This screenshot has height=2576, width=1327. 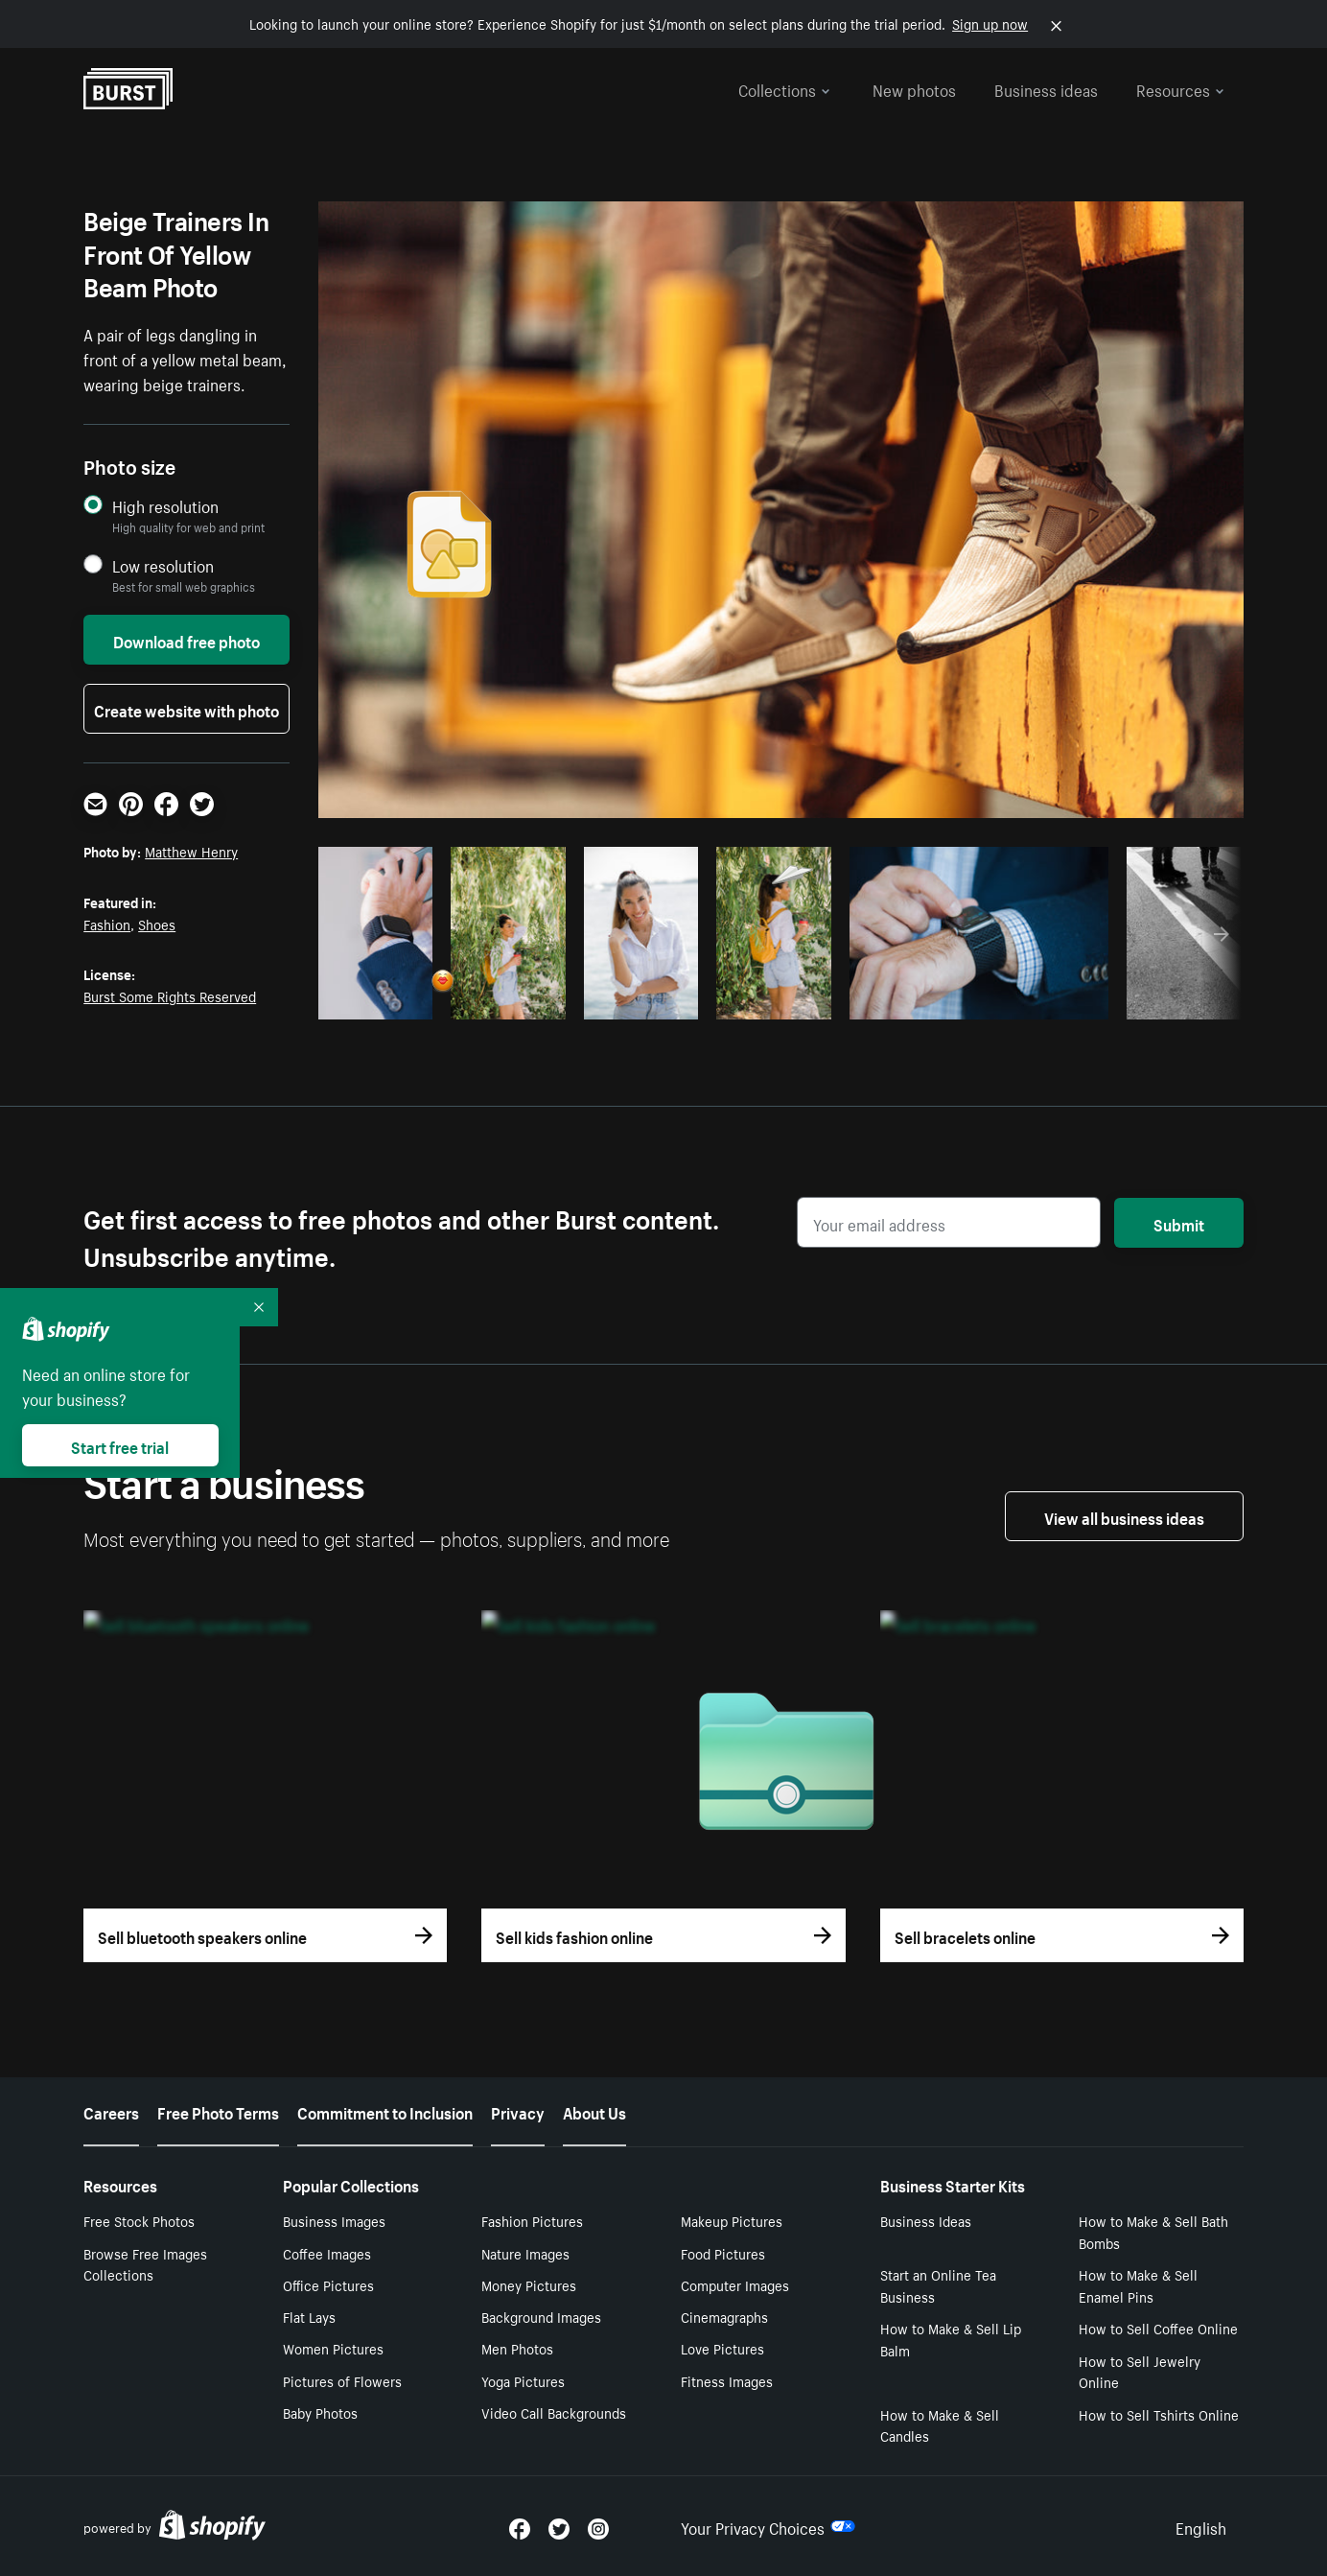 I want to click on send document or file, so click(x=792, y=875).